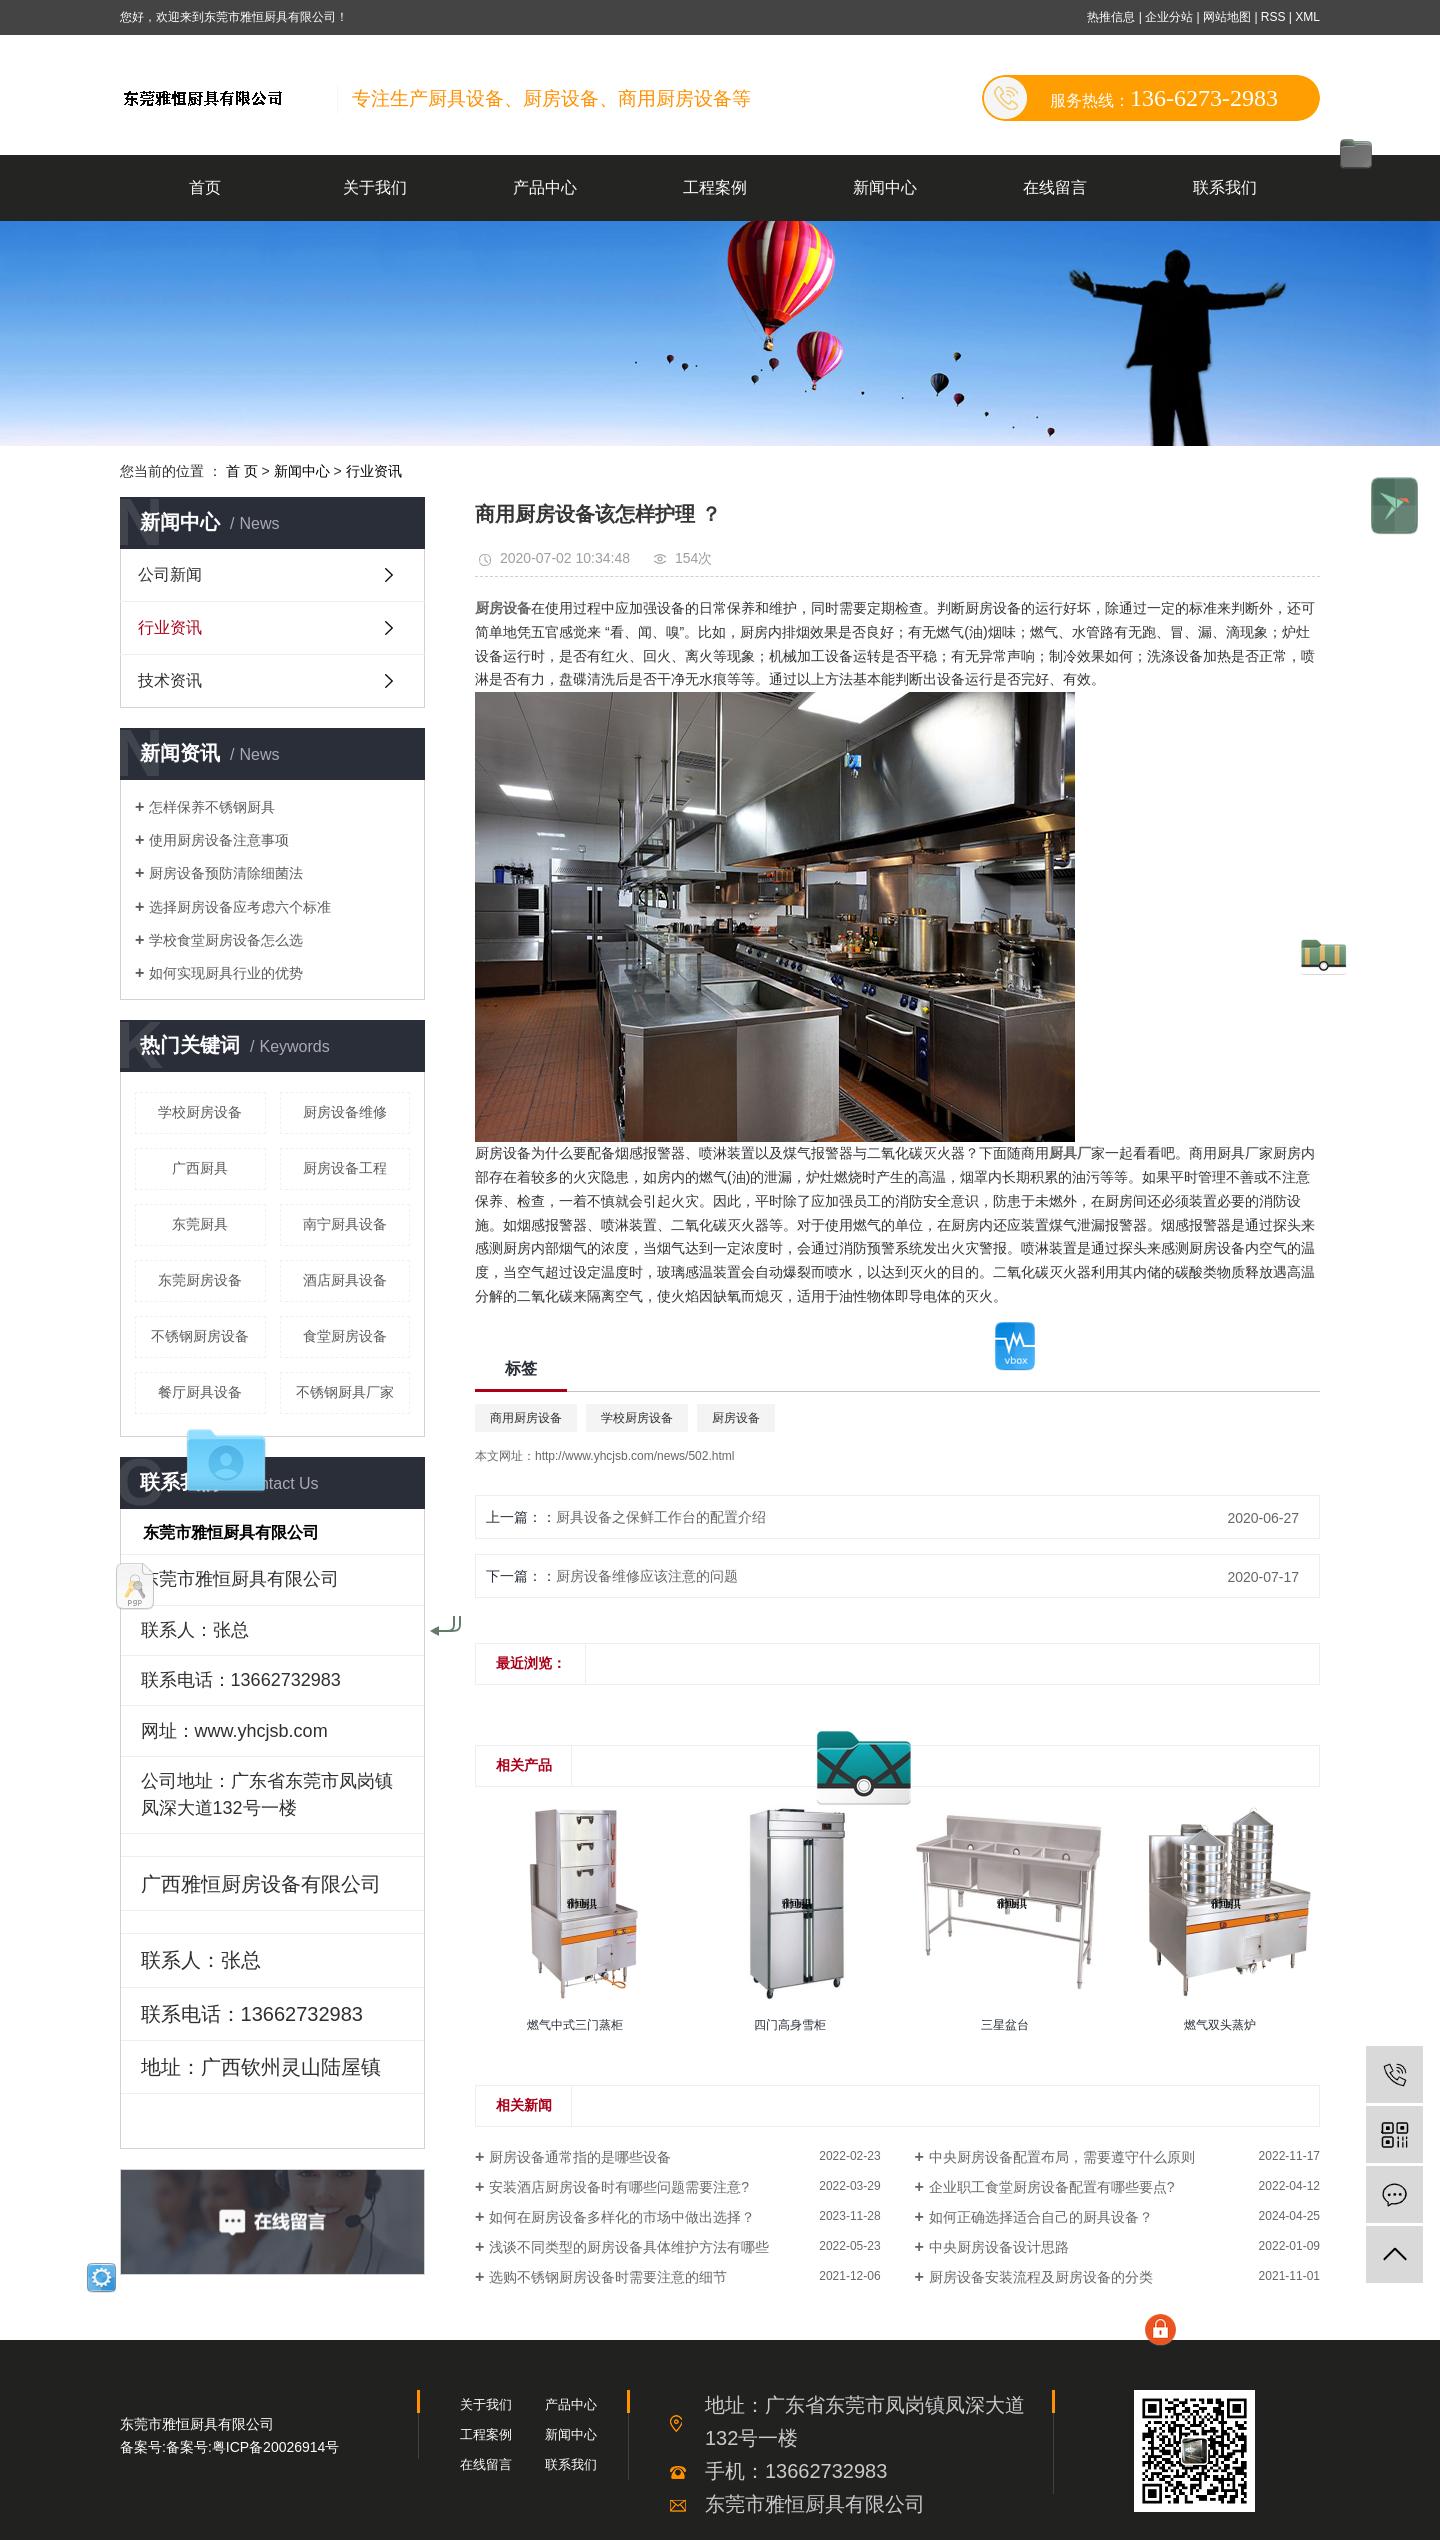 The image size is (1440, 2540). What do you see at coordinates (135, 1586) in the screenshot?
I see `a PGP encryption key file` at bounding box center [135, 1586].